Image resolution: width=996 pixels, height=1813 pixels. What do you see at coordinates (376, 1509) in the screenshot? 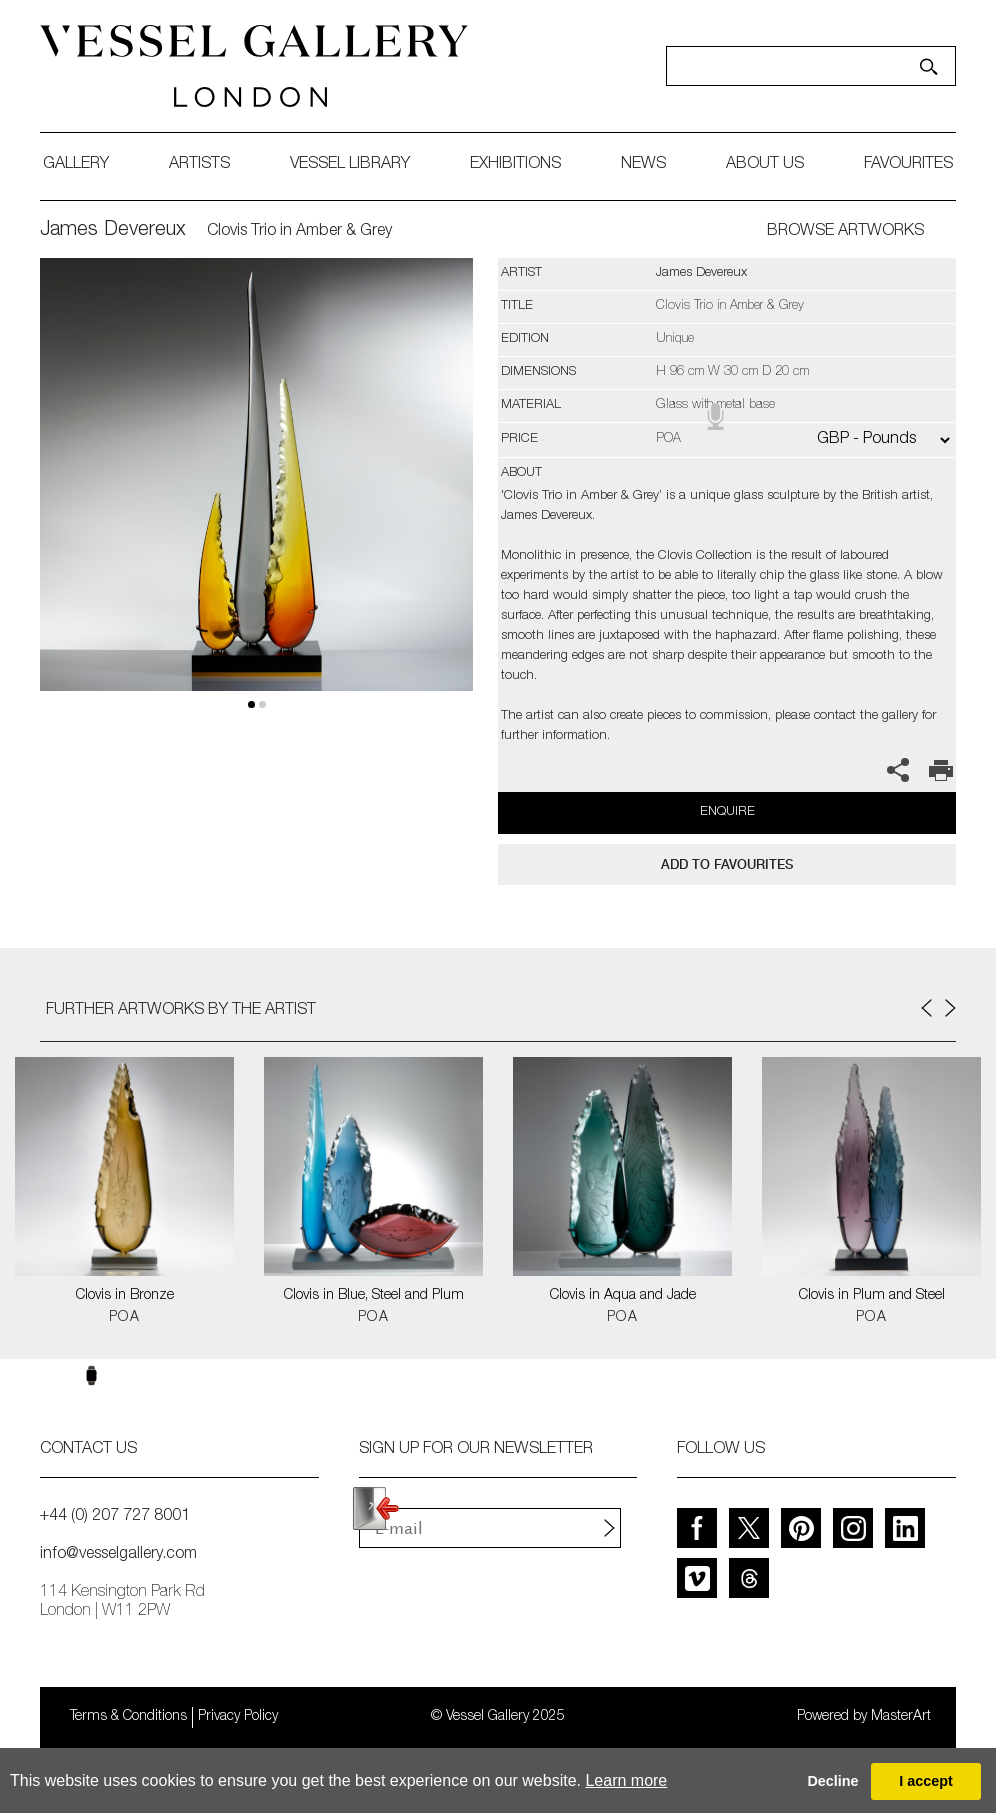
I see `exit or close the application` at bounding box center [376, 1509].